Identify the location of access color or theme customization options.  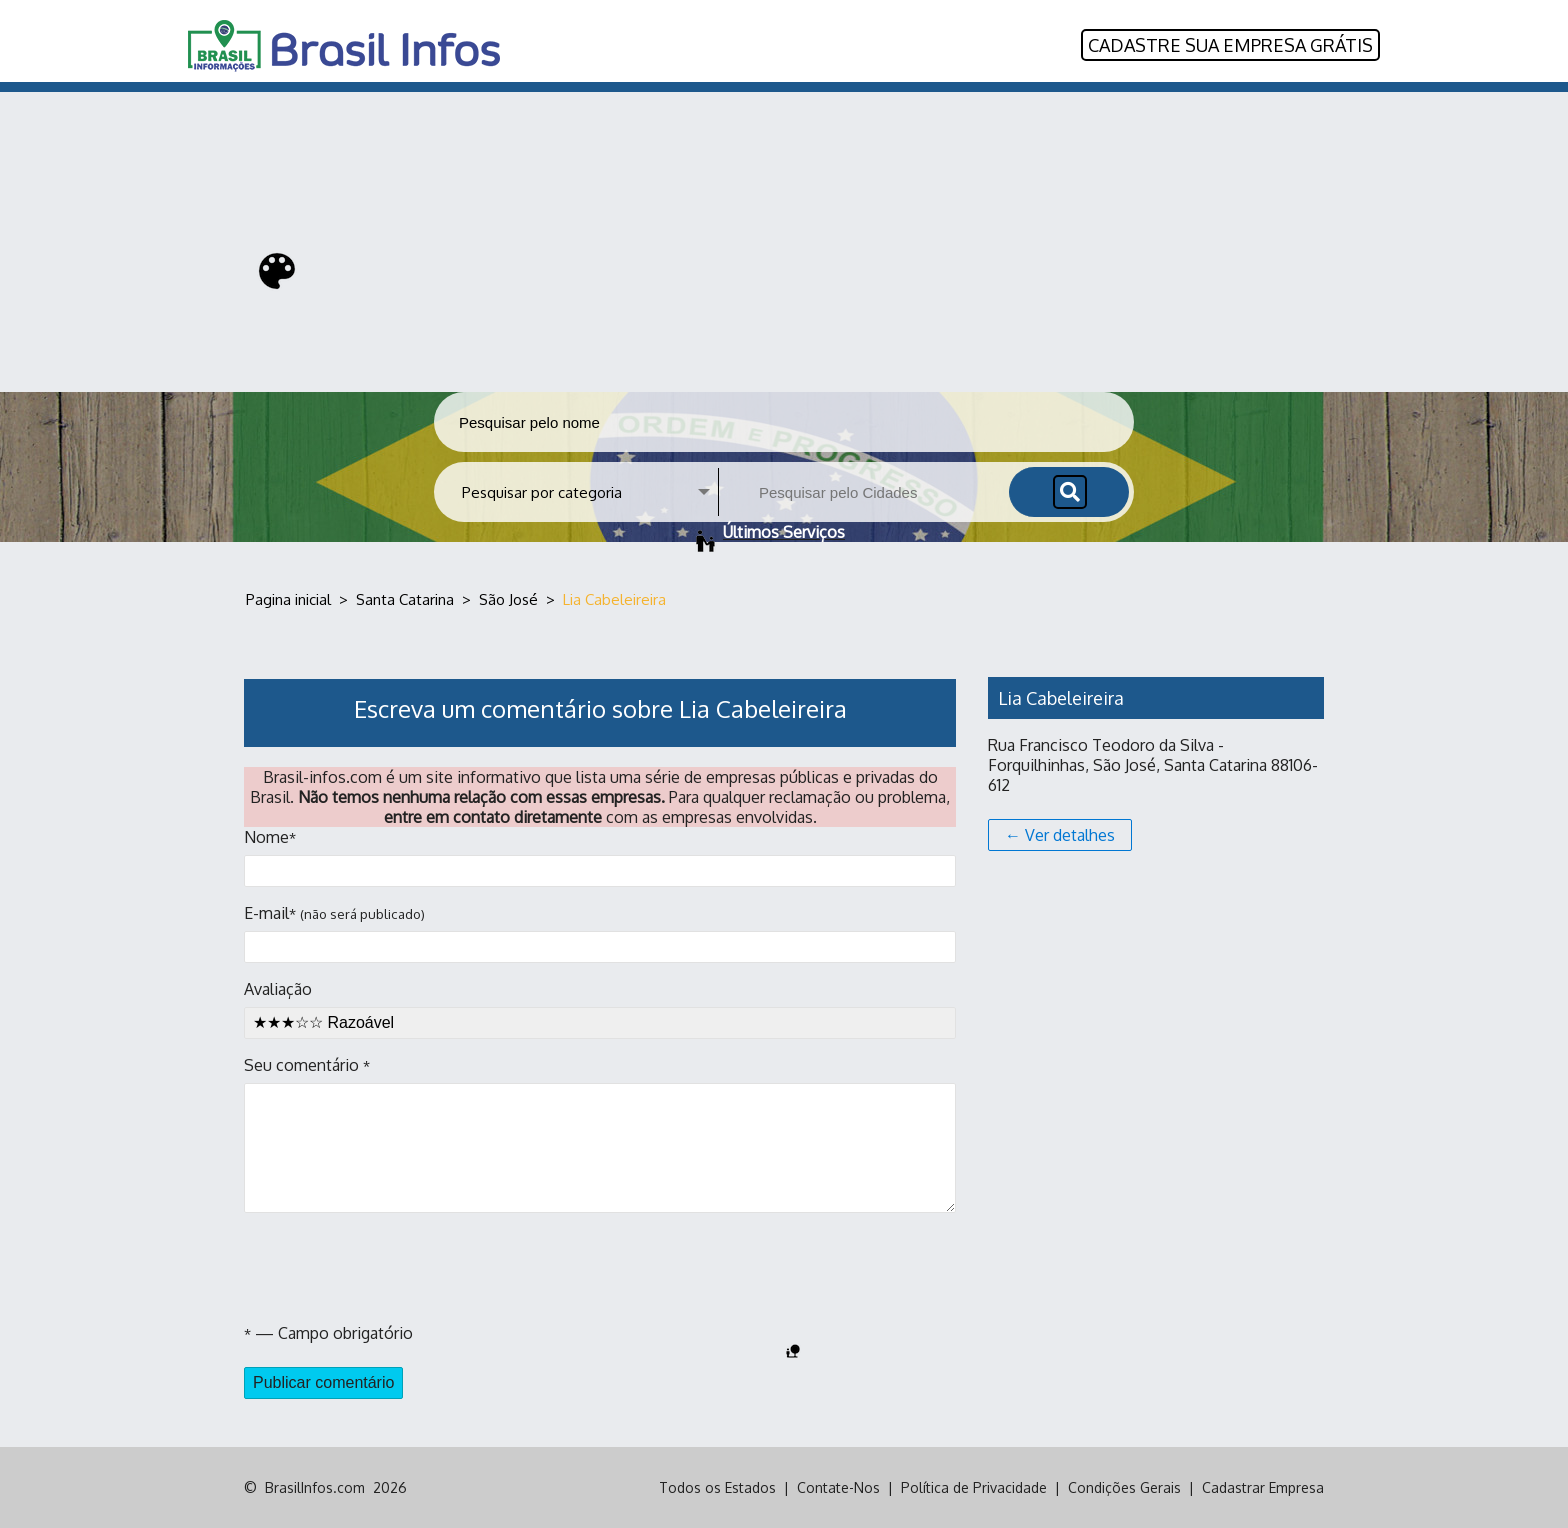
(277, 271).